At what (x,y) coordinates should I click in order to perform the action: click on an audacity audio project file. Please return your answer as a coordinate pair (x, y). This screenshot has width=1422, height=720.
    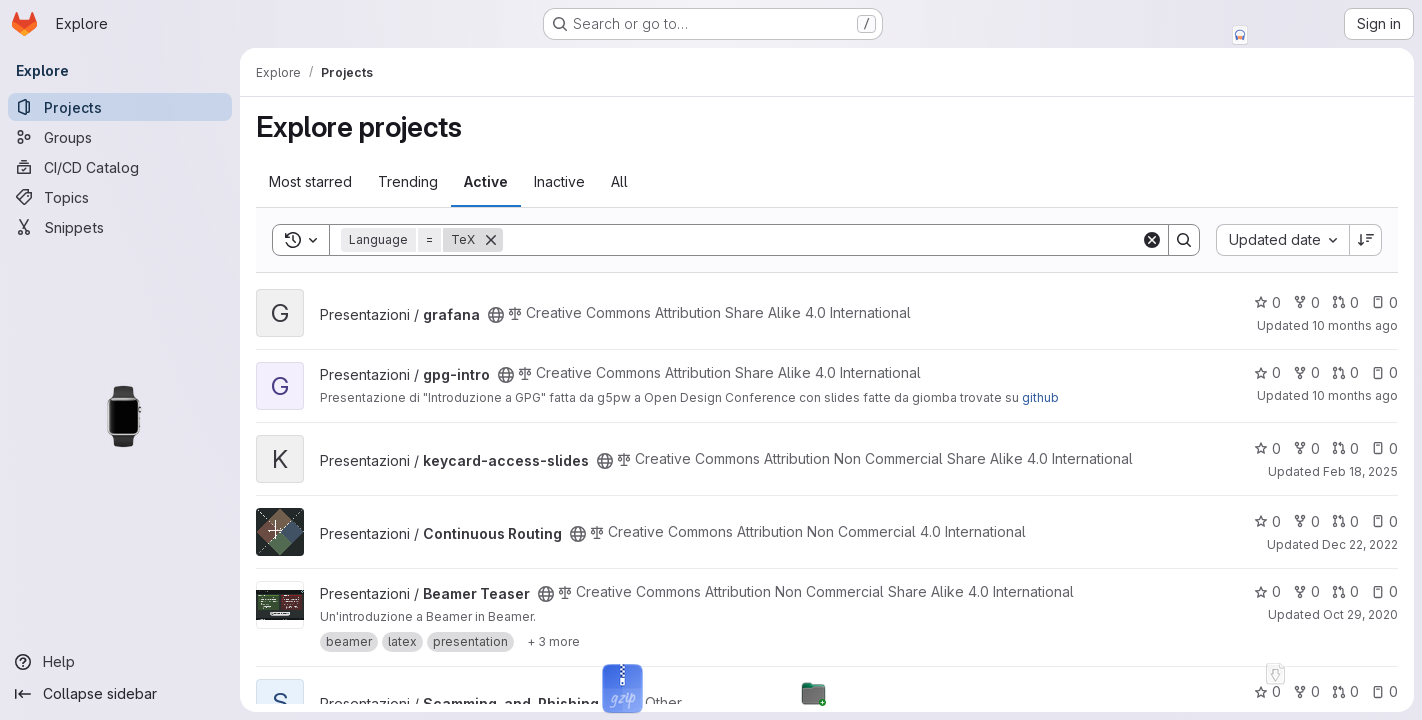
    Looking at the image, I should click on (1240, 35).